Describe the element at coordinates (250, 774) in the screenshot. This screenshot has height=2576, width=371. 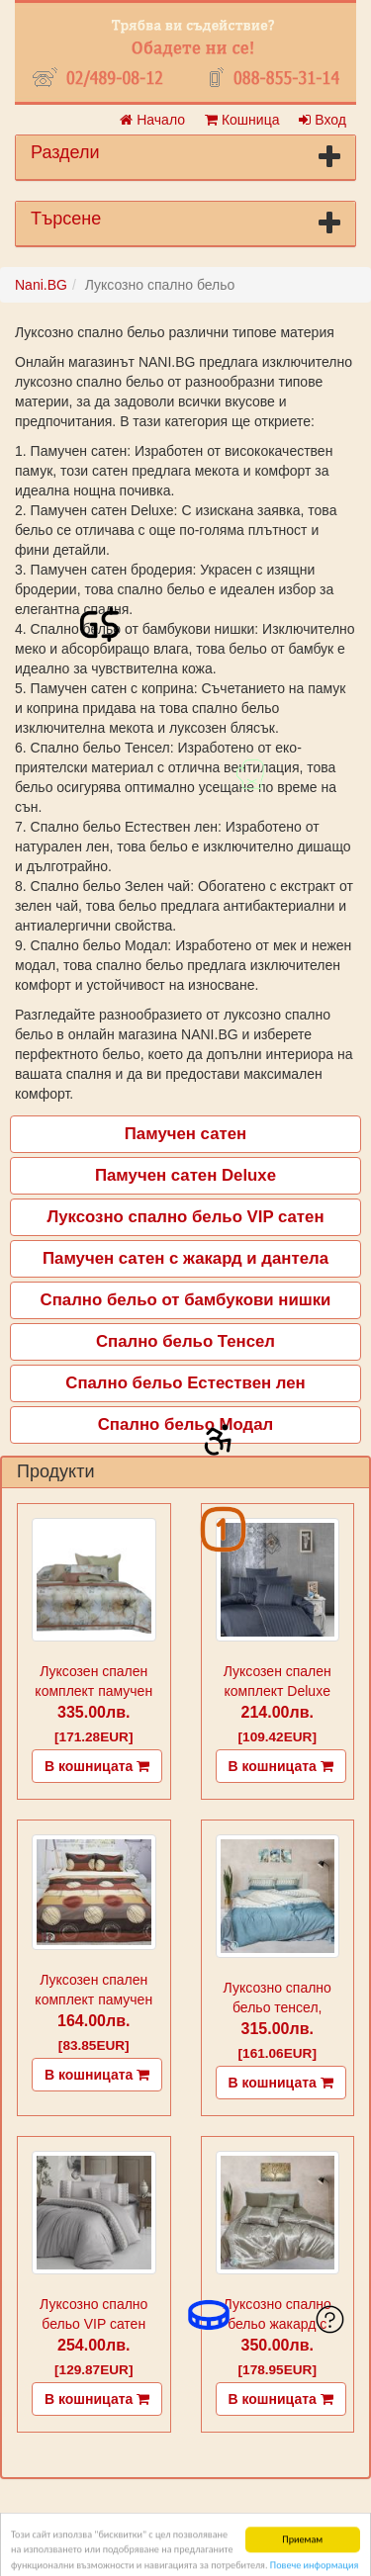
I see `access boxing or combat sports content` at that location.